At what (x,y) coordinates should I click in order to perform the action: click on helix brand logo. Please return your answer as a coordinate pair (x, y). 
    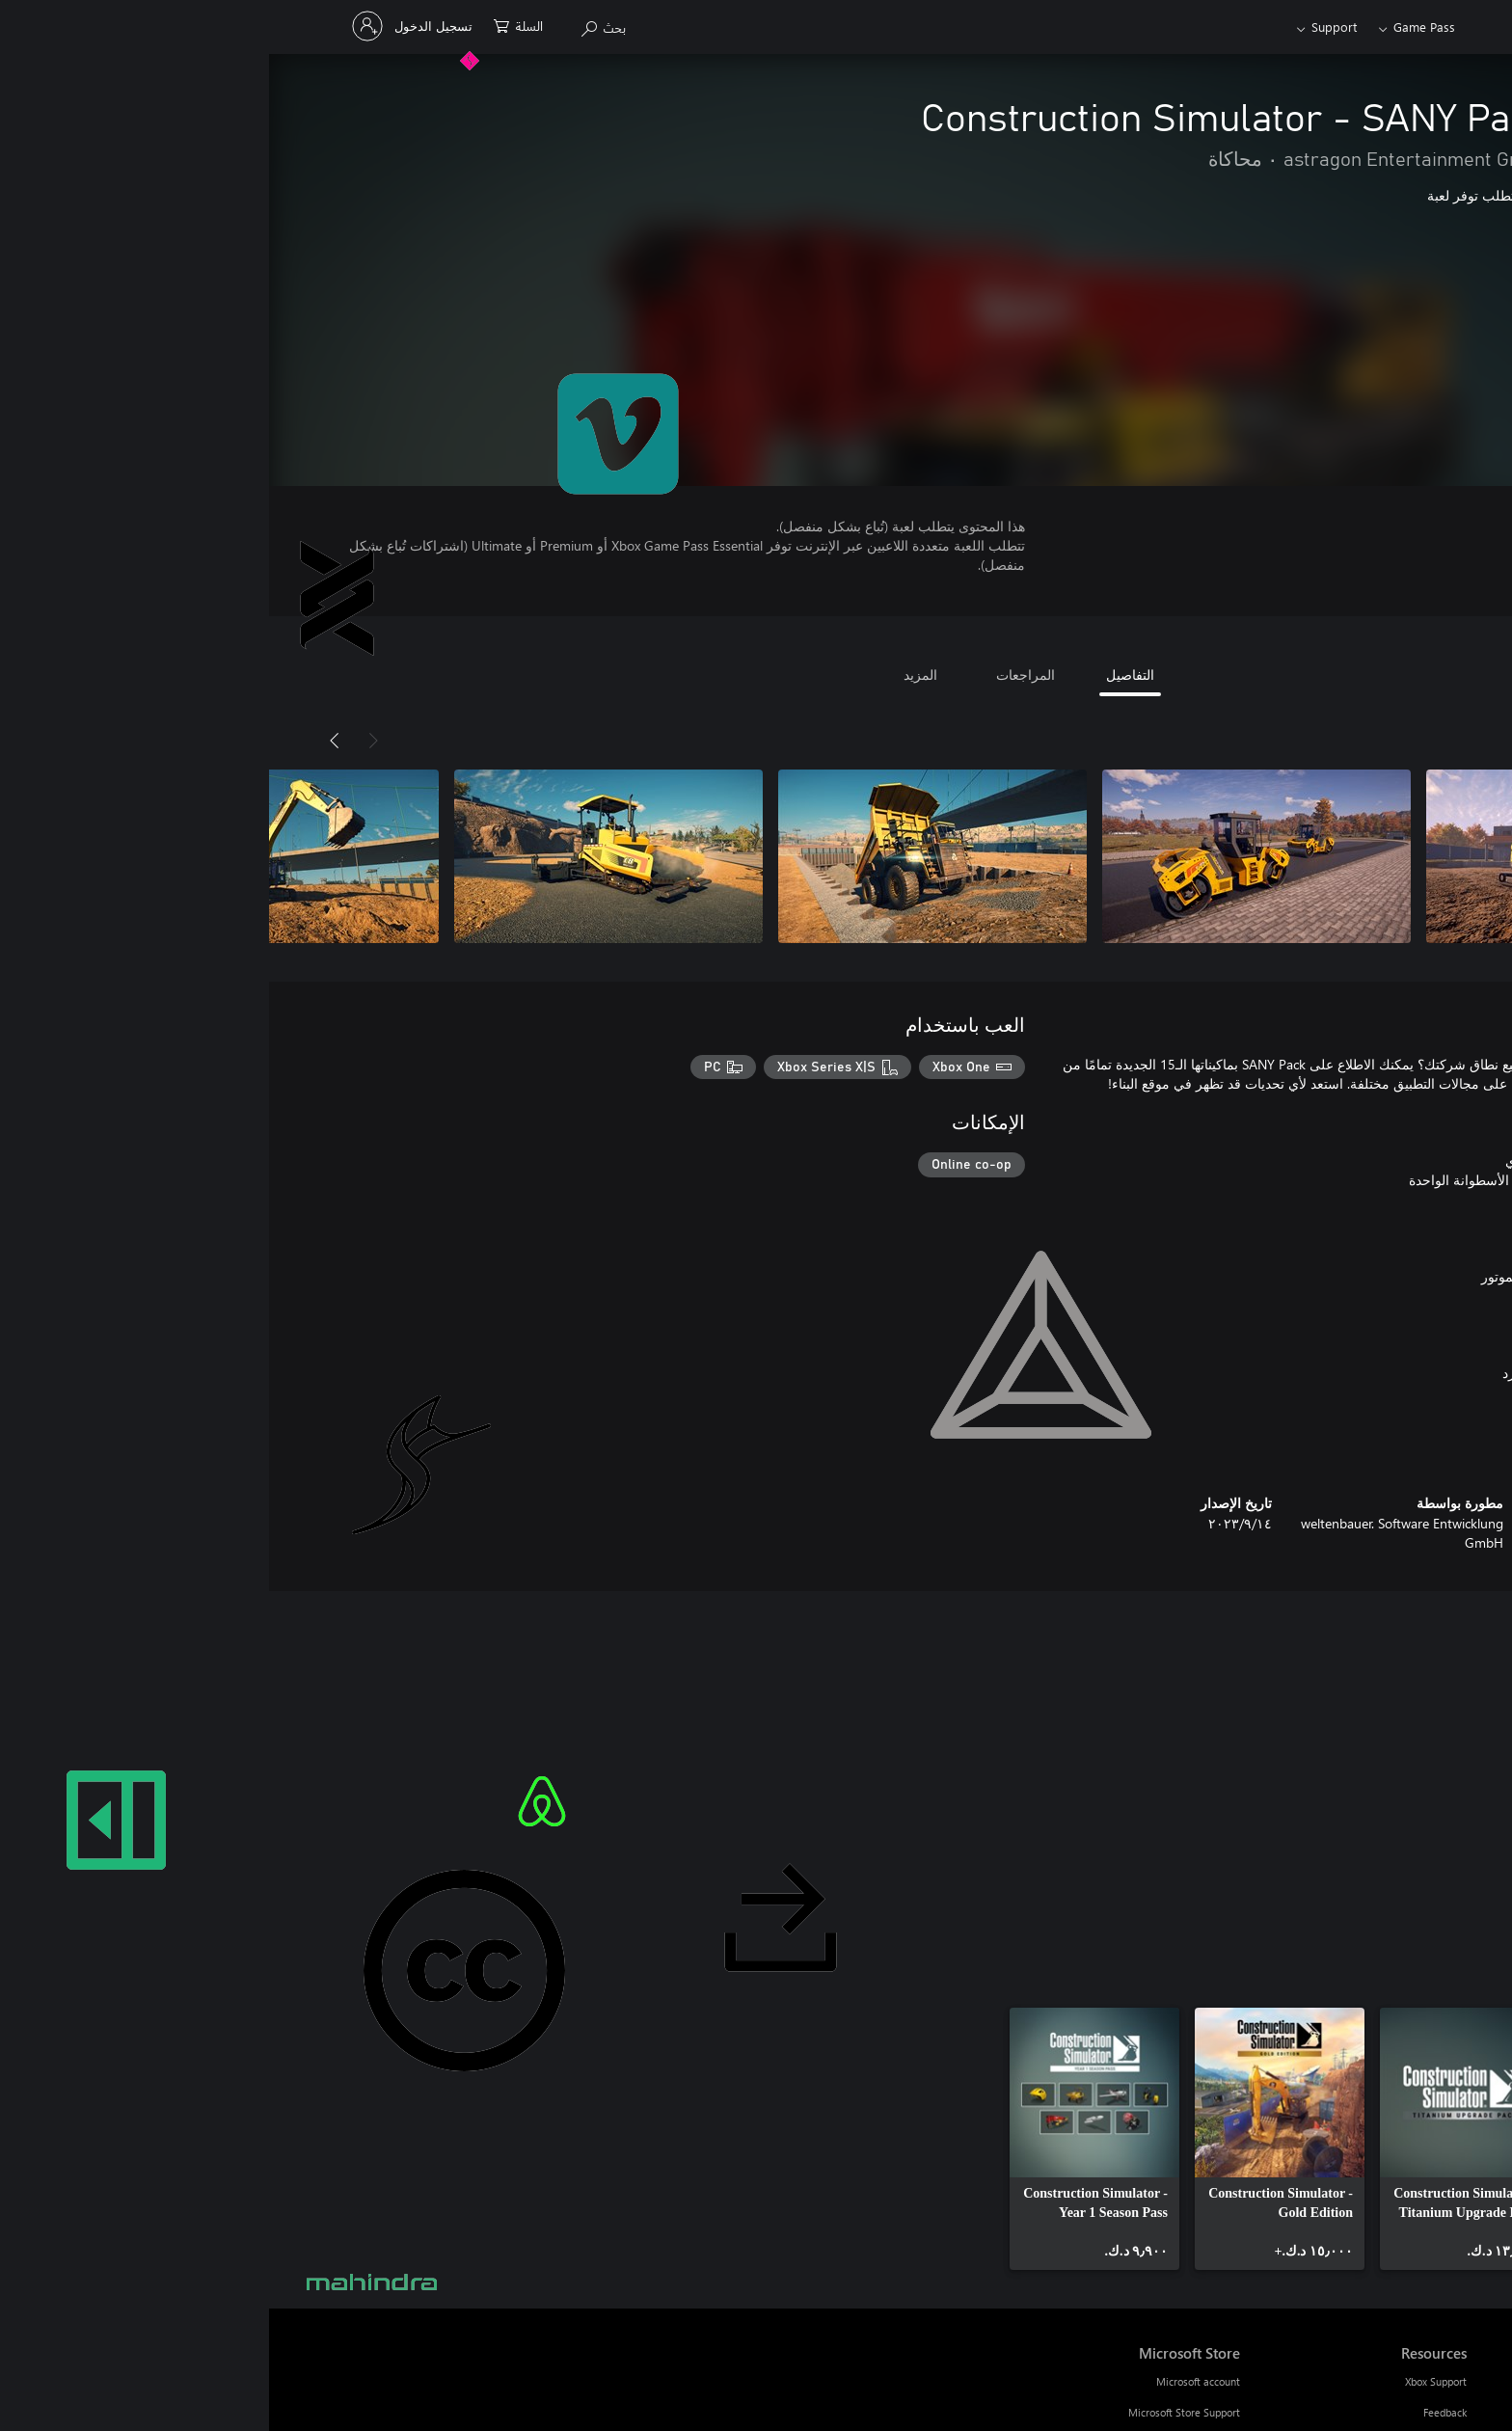
    Looking at the image, I should click on (337, 598).